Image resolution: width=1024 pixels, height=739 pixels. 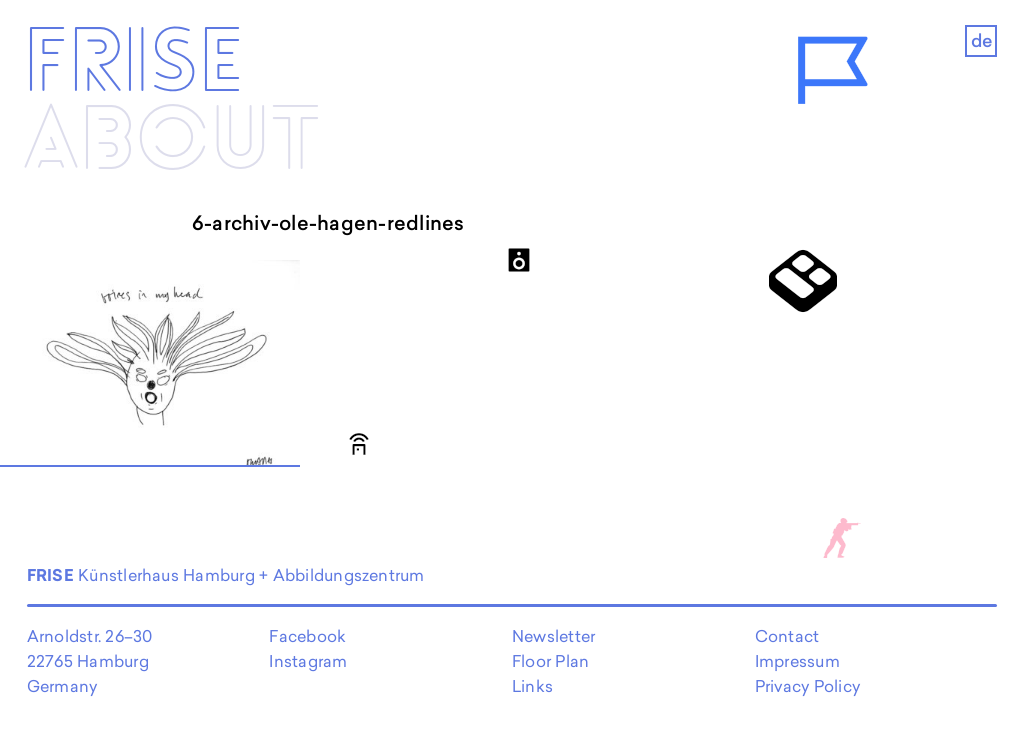 I want to click on flag or bookmark an item, so click(x=833, y=68).